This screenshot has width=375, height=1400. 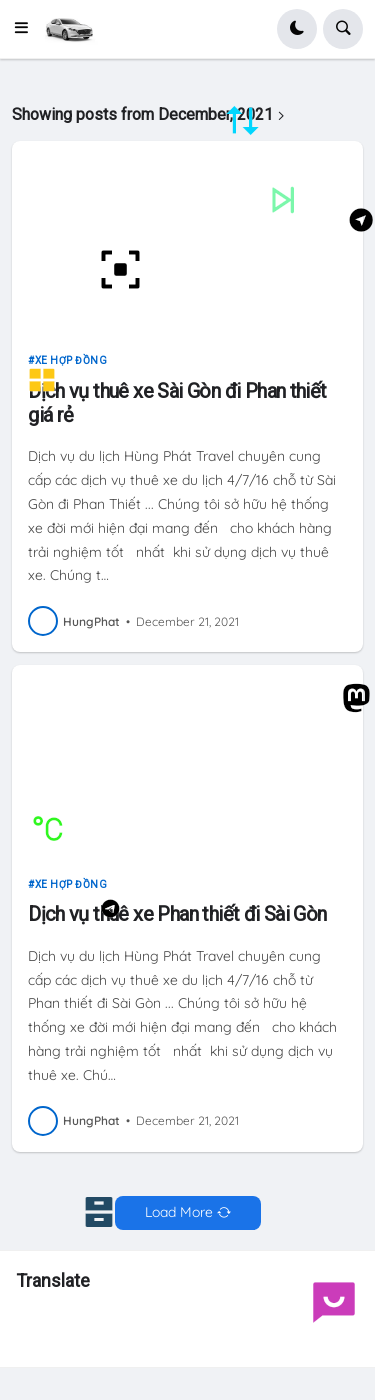 I want to click on open Mastodon app, so click(x=356, y=698).